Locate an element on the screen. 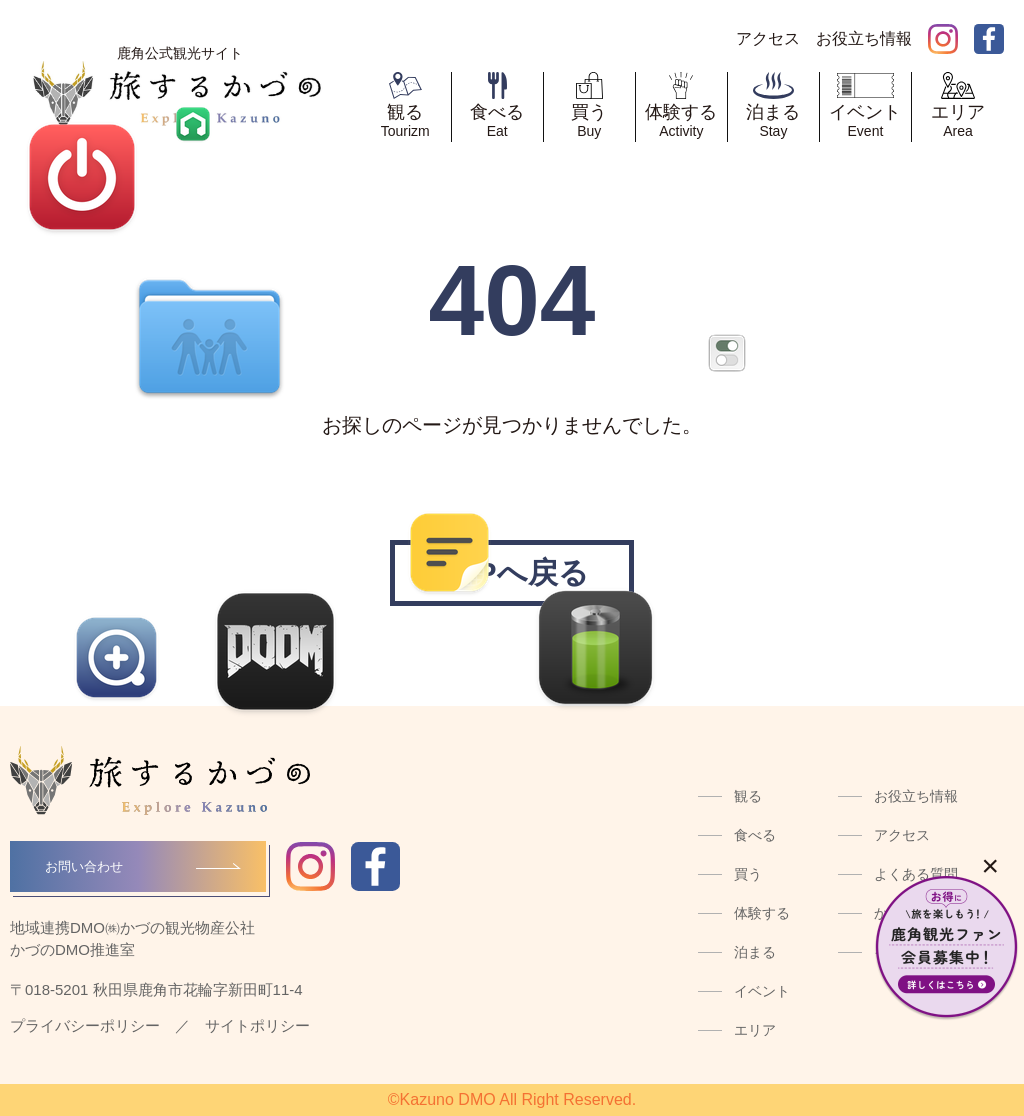 This screenshot has height=1116, width=1024. open the stickies app for quick notes is located at coordinates (449, 552).